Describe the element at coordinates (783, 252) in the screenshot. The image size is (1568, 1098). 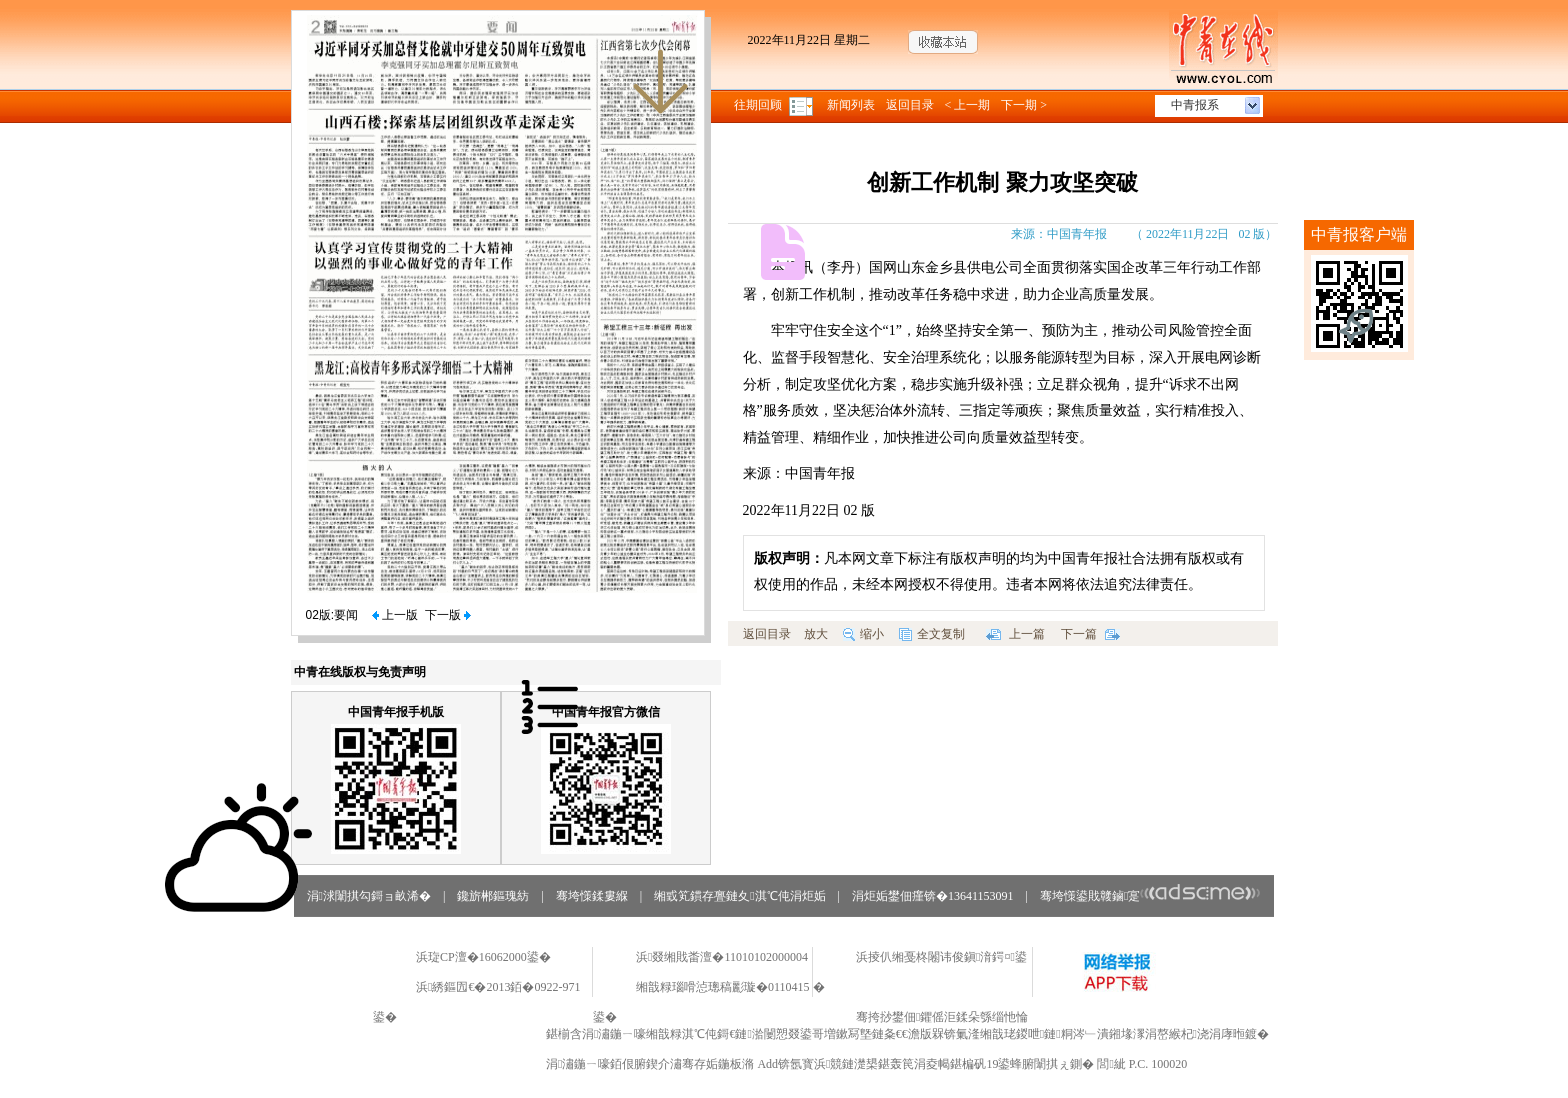
I see `view document details` at that location.